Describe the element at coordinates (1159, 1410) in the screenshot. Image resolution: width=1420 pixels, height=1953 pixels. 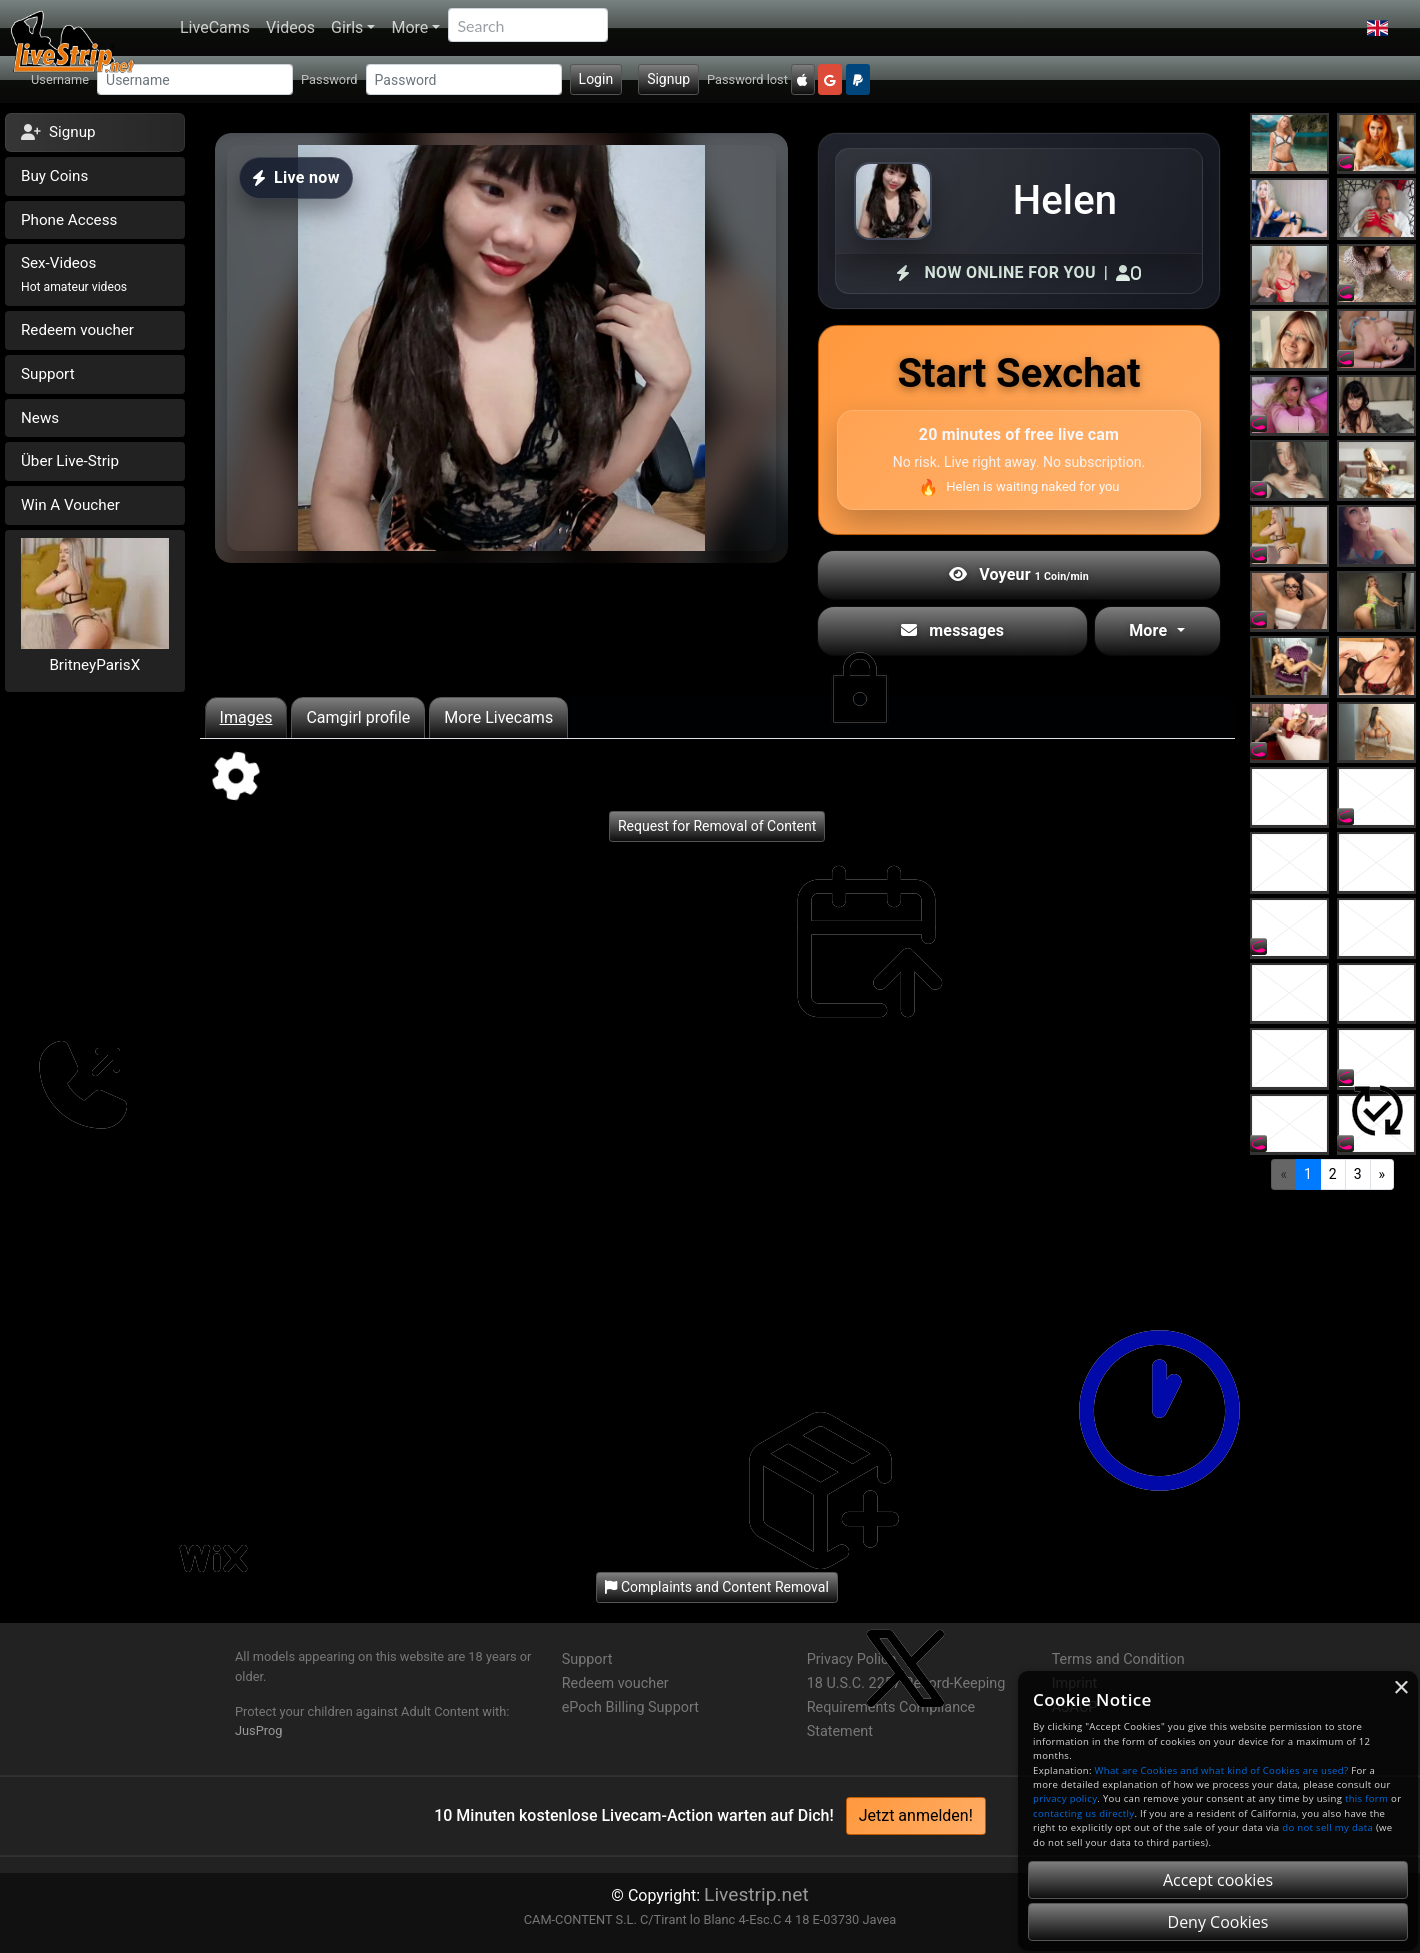
I see `indicates the time is 1 o'clock` at that location.